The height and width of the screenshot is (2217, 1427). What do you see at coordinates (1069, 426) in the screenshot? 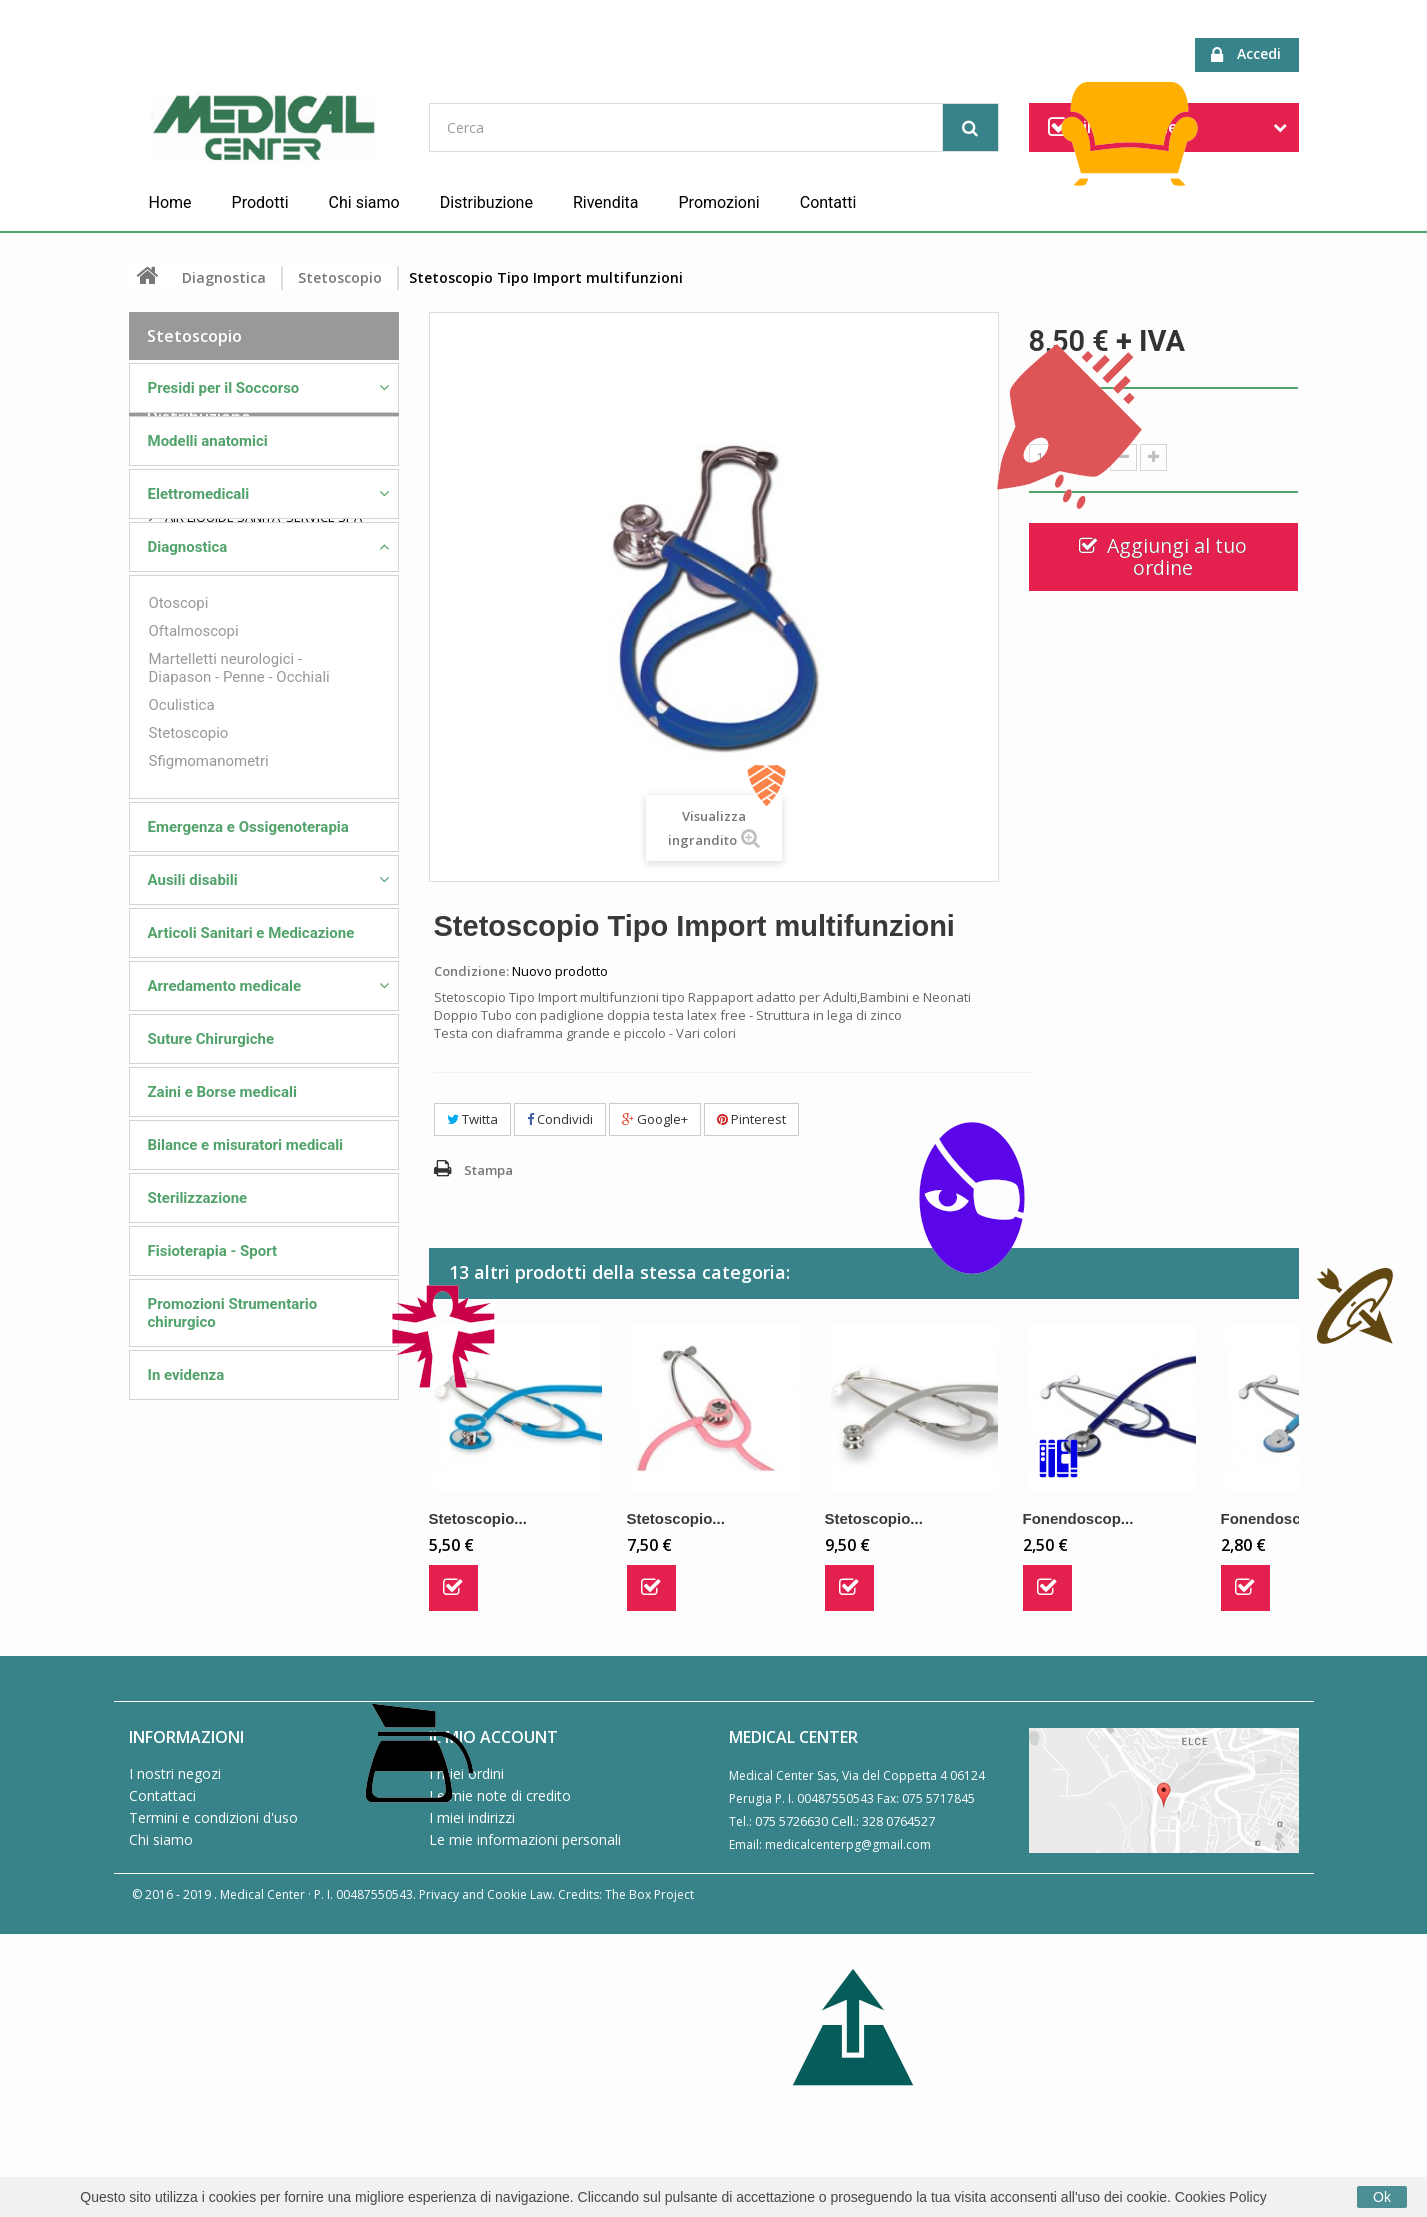
I see `launch bombing run or airstrike action` at bounding box center [1069, 426].